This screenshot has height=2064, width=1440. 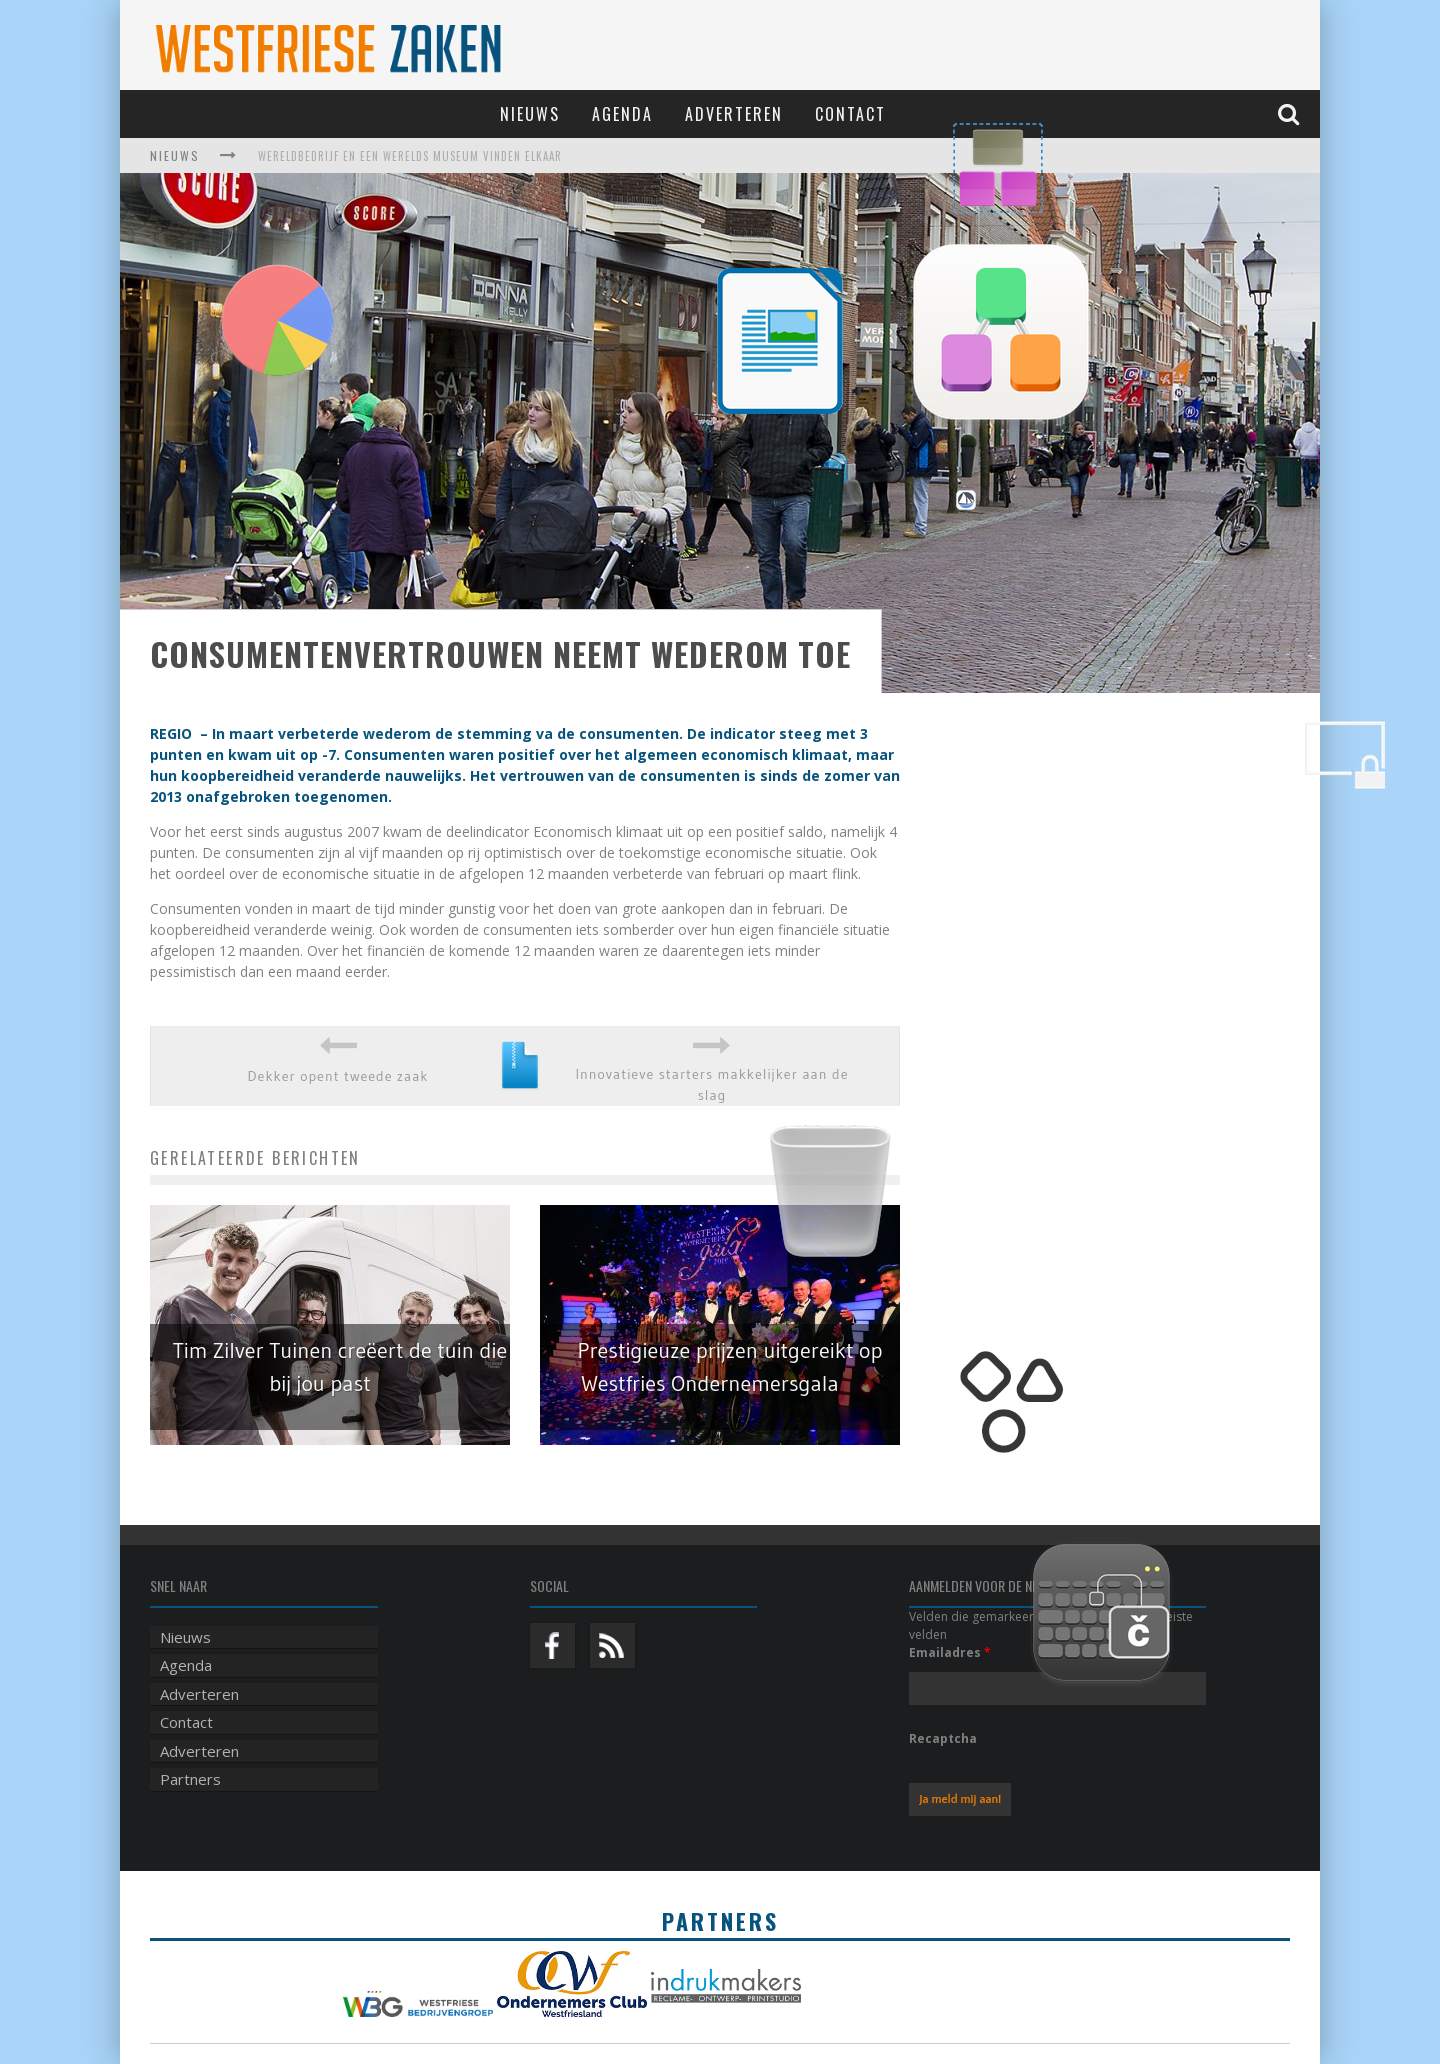 What do you see at coordinates (520, 1066) in the screenshot?
I see `an archive file in .ar format` at bounding box center [520, 1066].